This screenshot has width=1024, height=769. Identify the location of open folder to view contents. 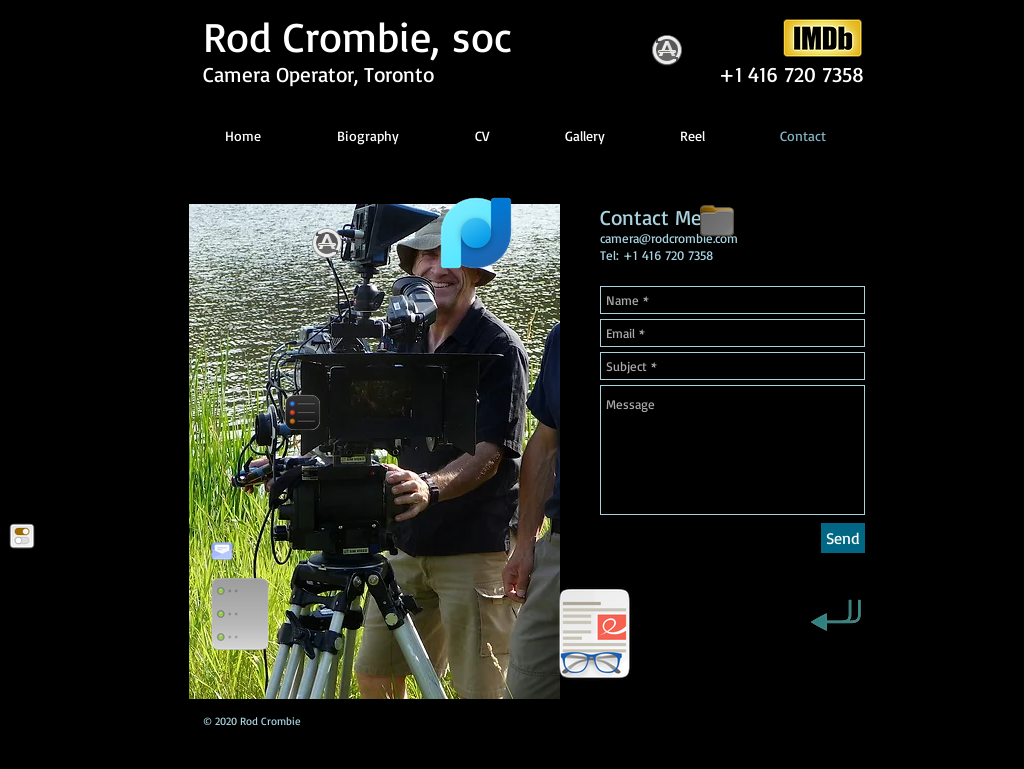
(717, 220).